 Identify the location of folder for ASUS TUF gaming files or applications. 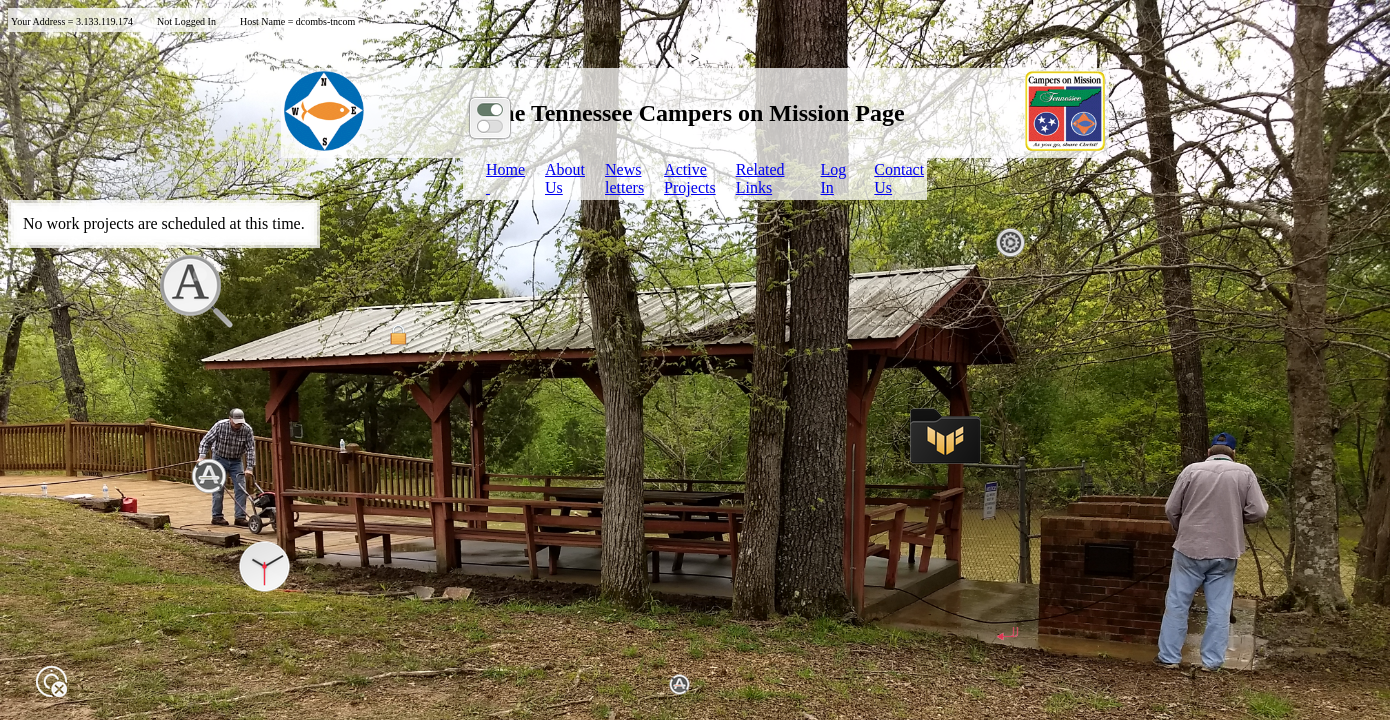
(945, 438).